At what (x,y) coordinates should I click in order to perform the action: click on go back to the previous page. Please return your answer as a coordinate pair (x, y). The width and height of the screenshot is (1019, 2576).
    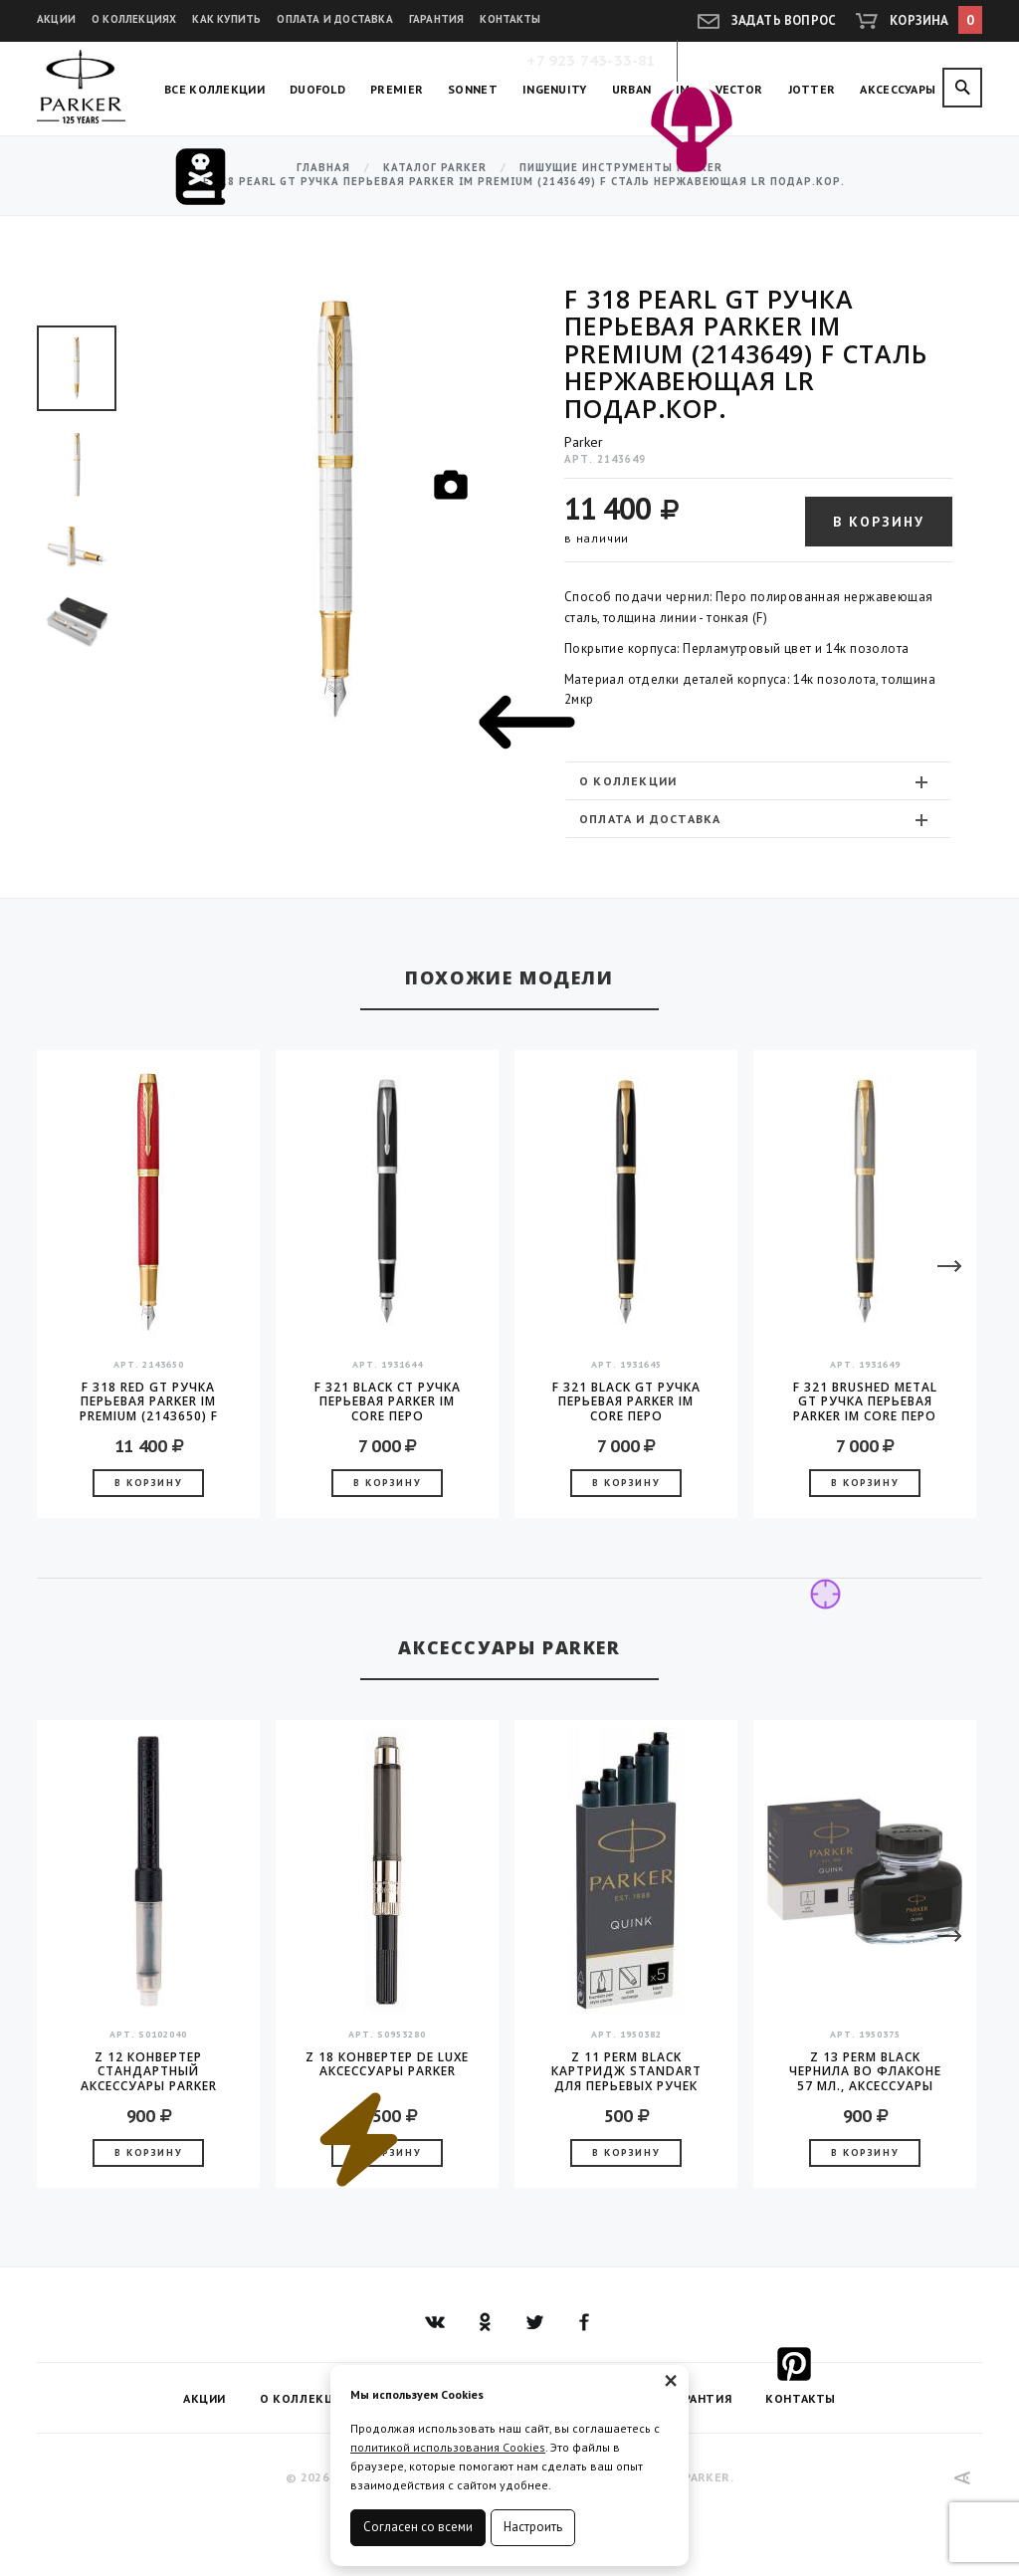
    Looking at the image, I should click on (526, 722).